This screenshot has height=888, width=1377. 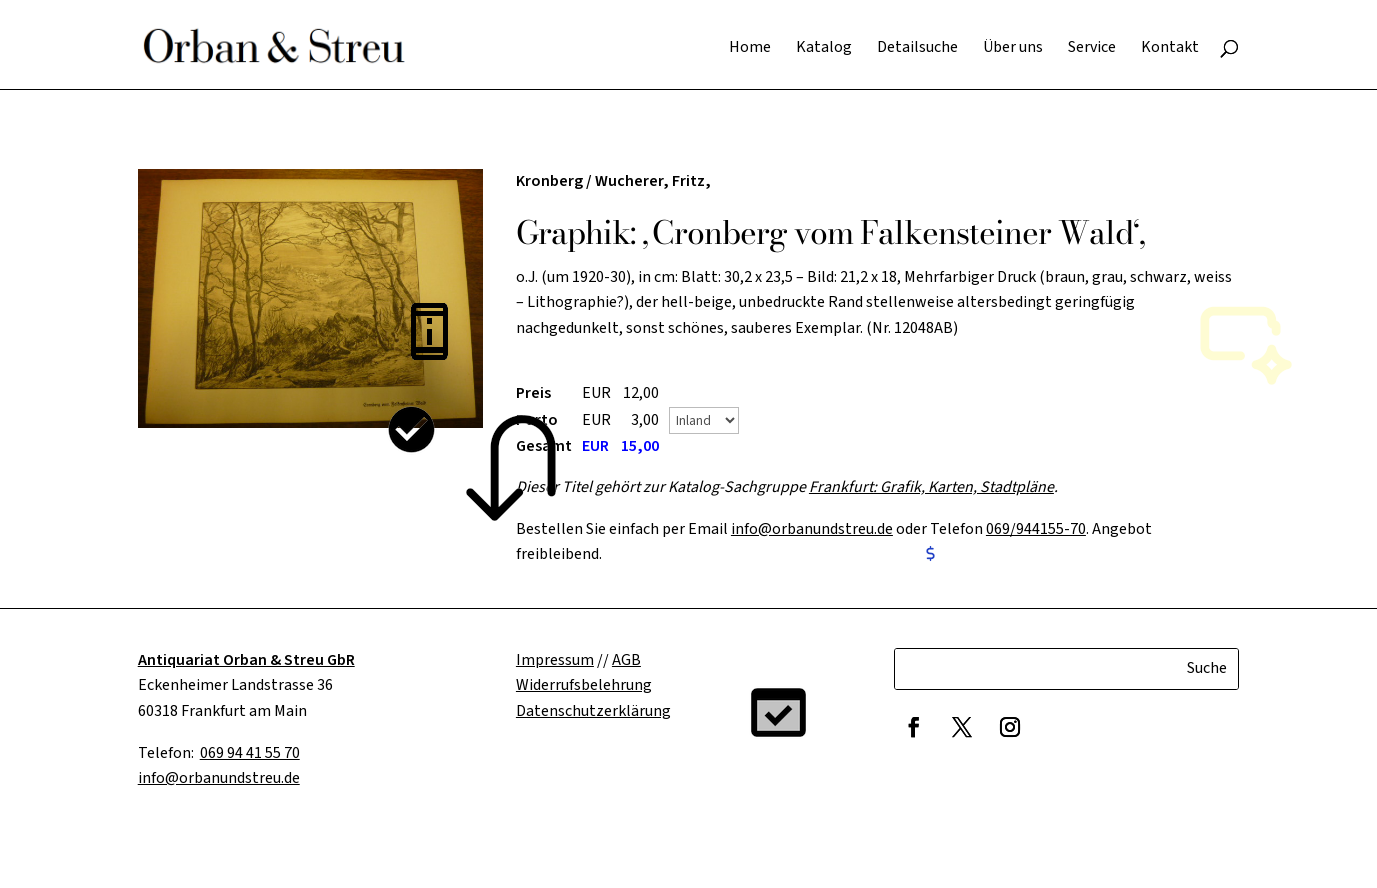 I want to click on view pricing or payment options, so click(x=930, y=553).